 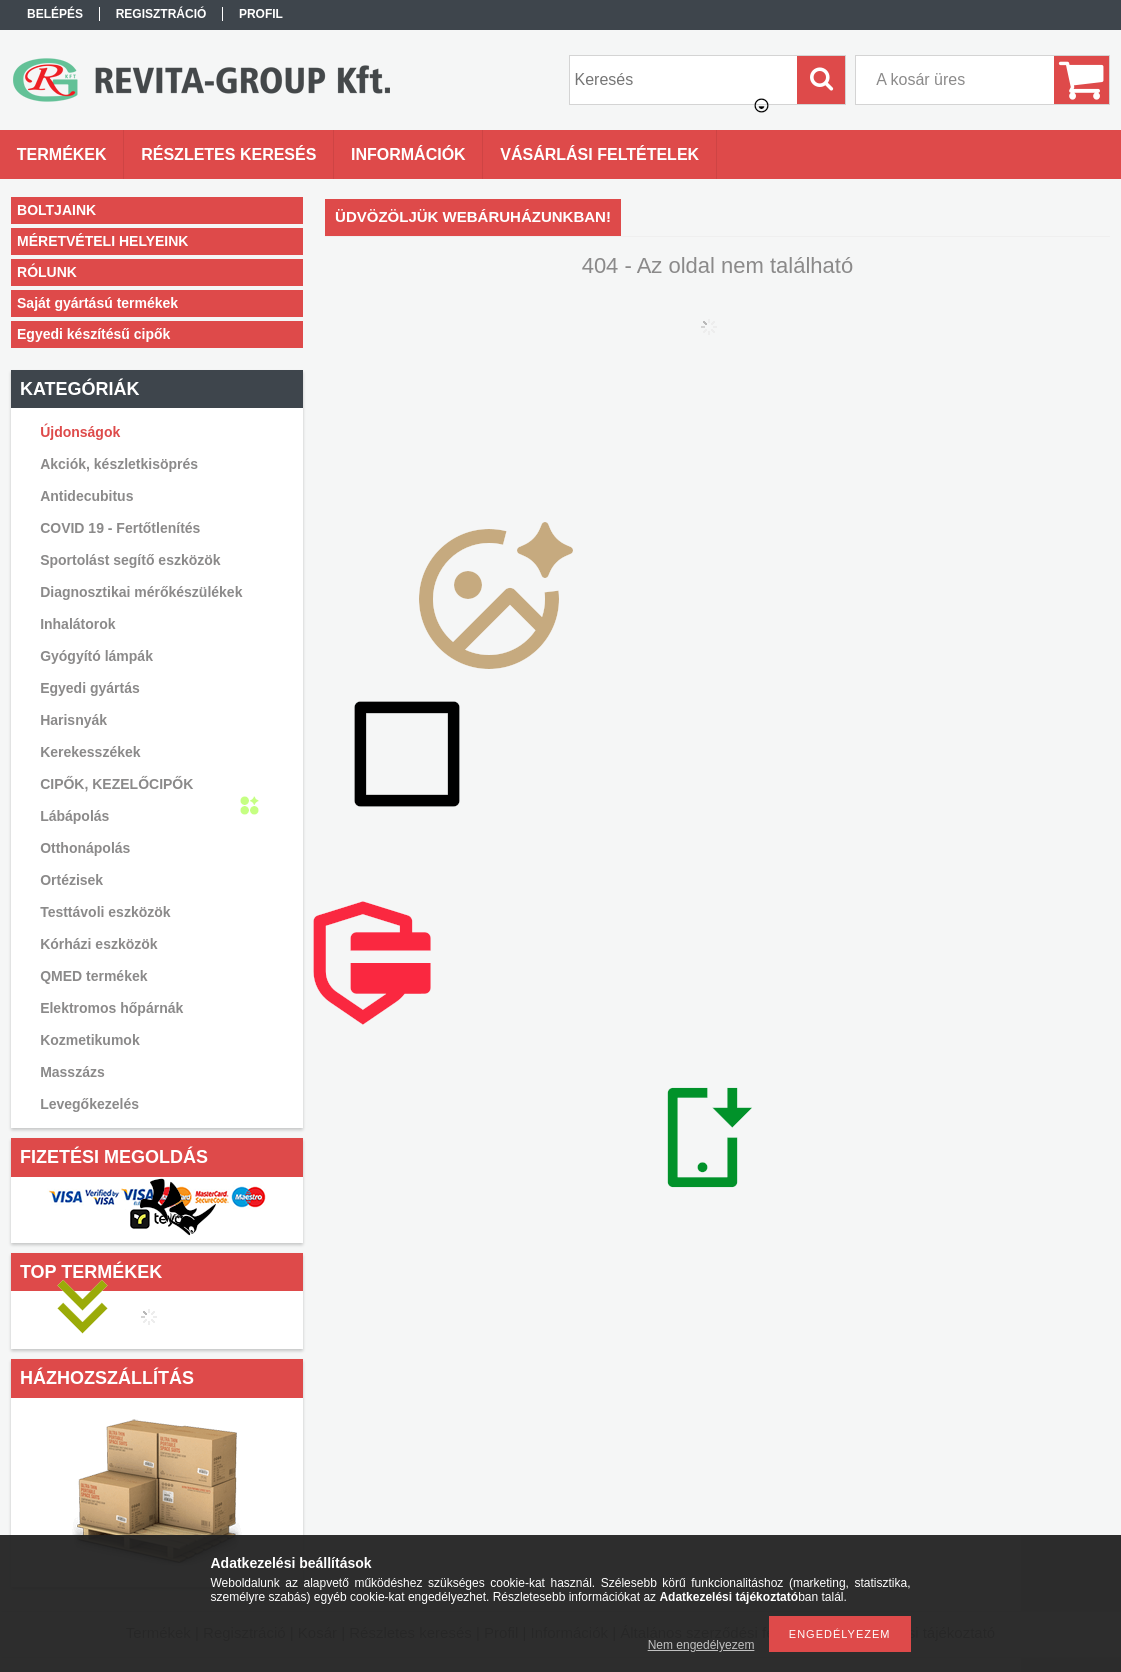 What do you see at coordinates (249, 805) in the screenshot?
I see `access AI-powered applications` at bounding box center [249, 805].